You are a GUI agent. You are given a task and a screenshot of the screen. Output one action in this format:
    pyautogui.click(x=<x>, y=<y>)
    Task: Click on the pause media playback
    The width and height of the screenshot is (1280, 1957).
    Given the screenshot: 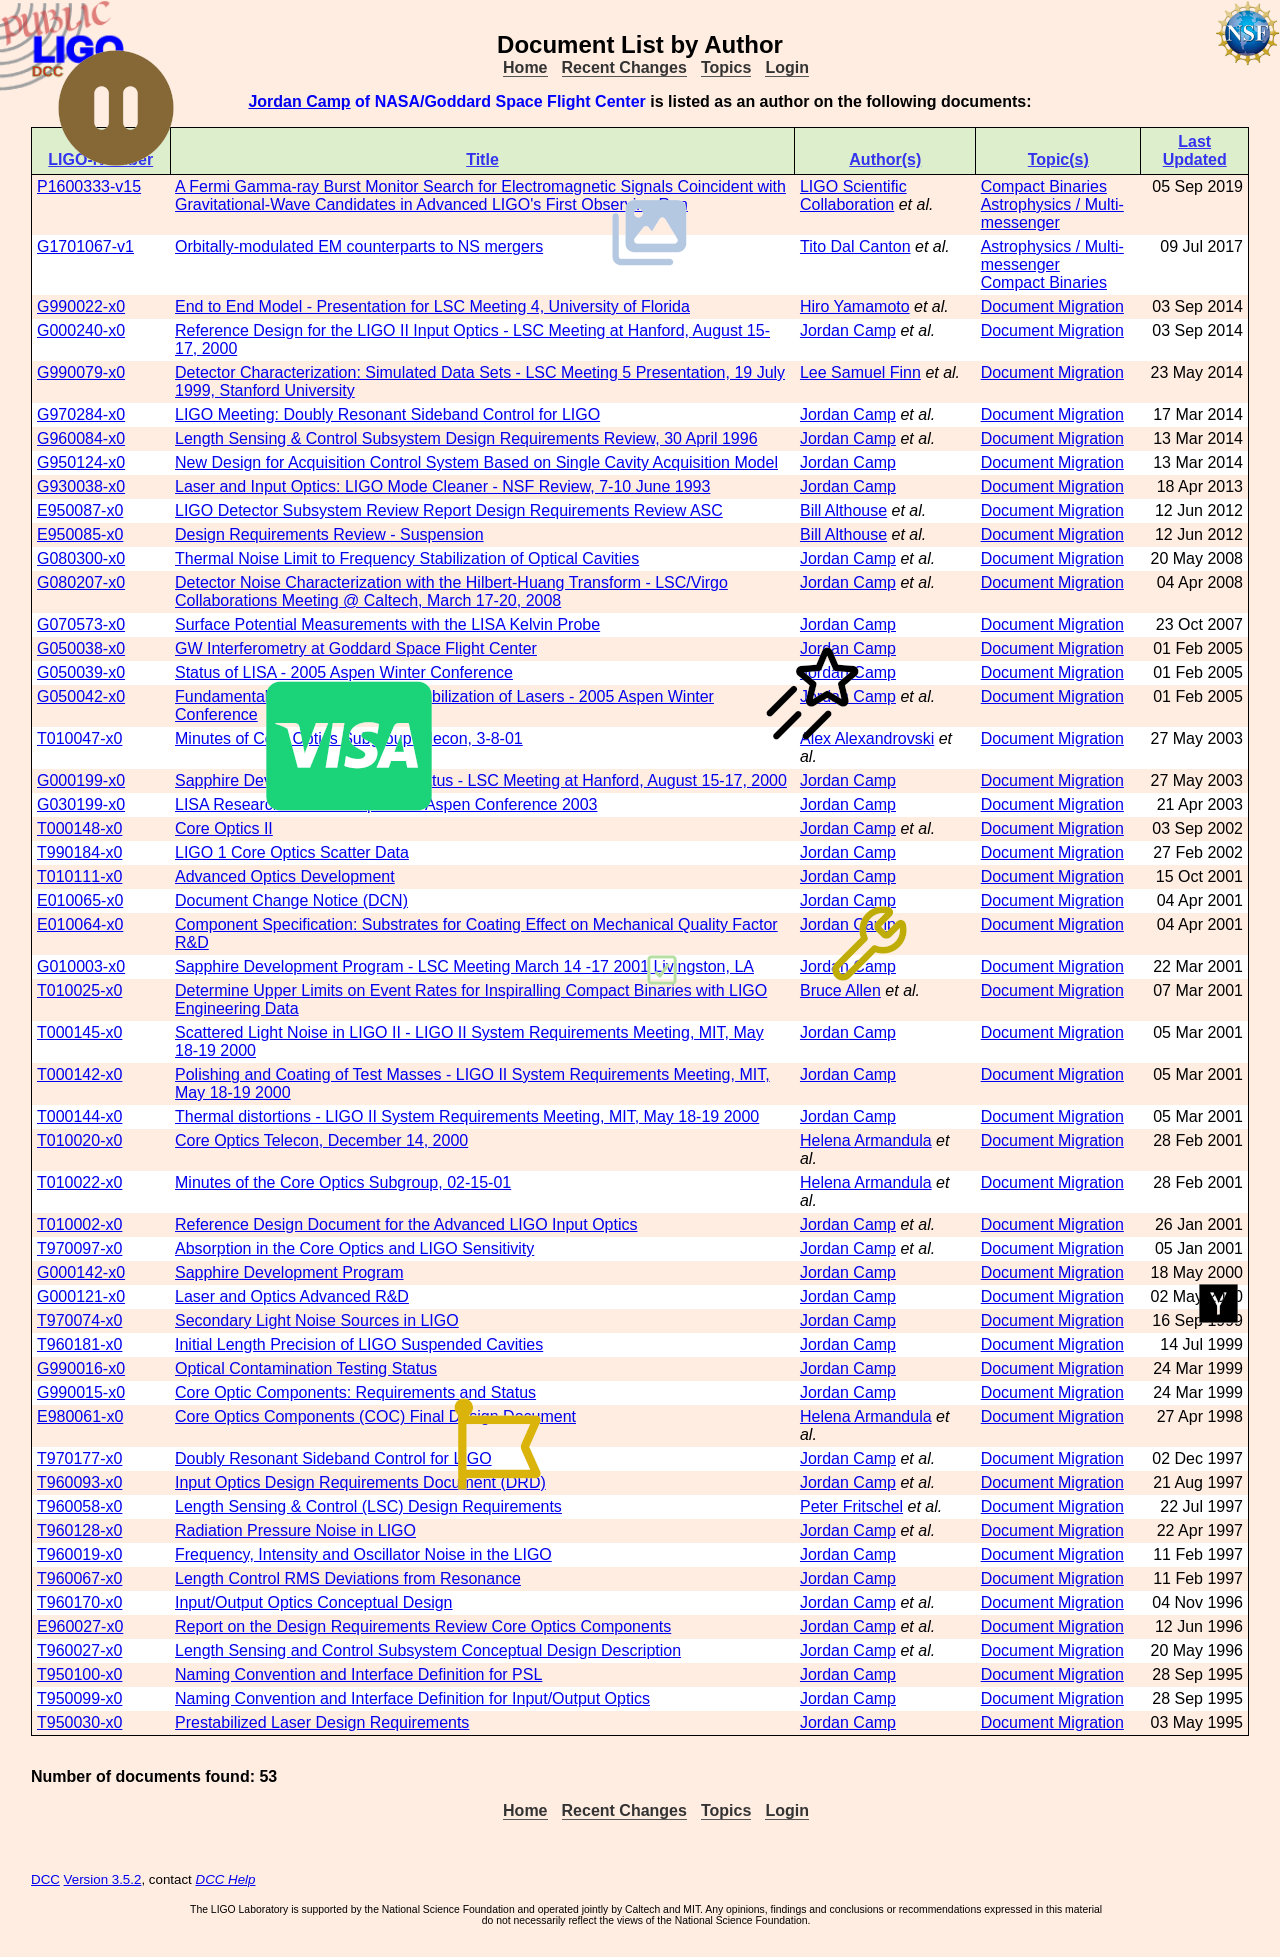 What is the action you would take?
    pyautogui.click(x=116, y=108)
    